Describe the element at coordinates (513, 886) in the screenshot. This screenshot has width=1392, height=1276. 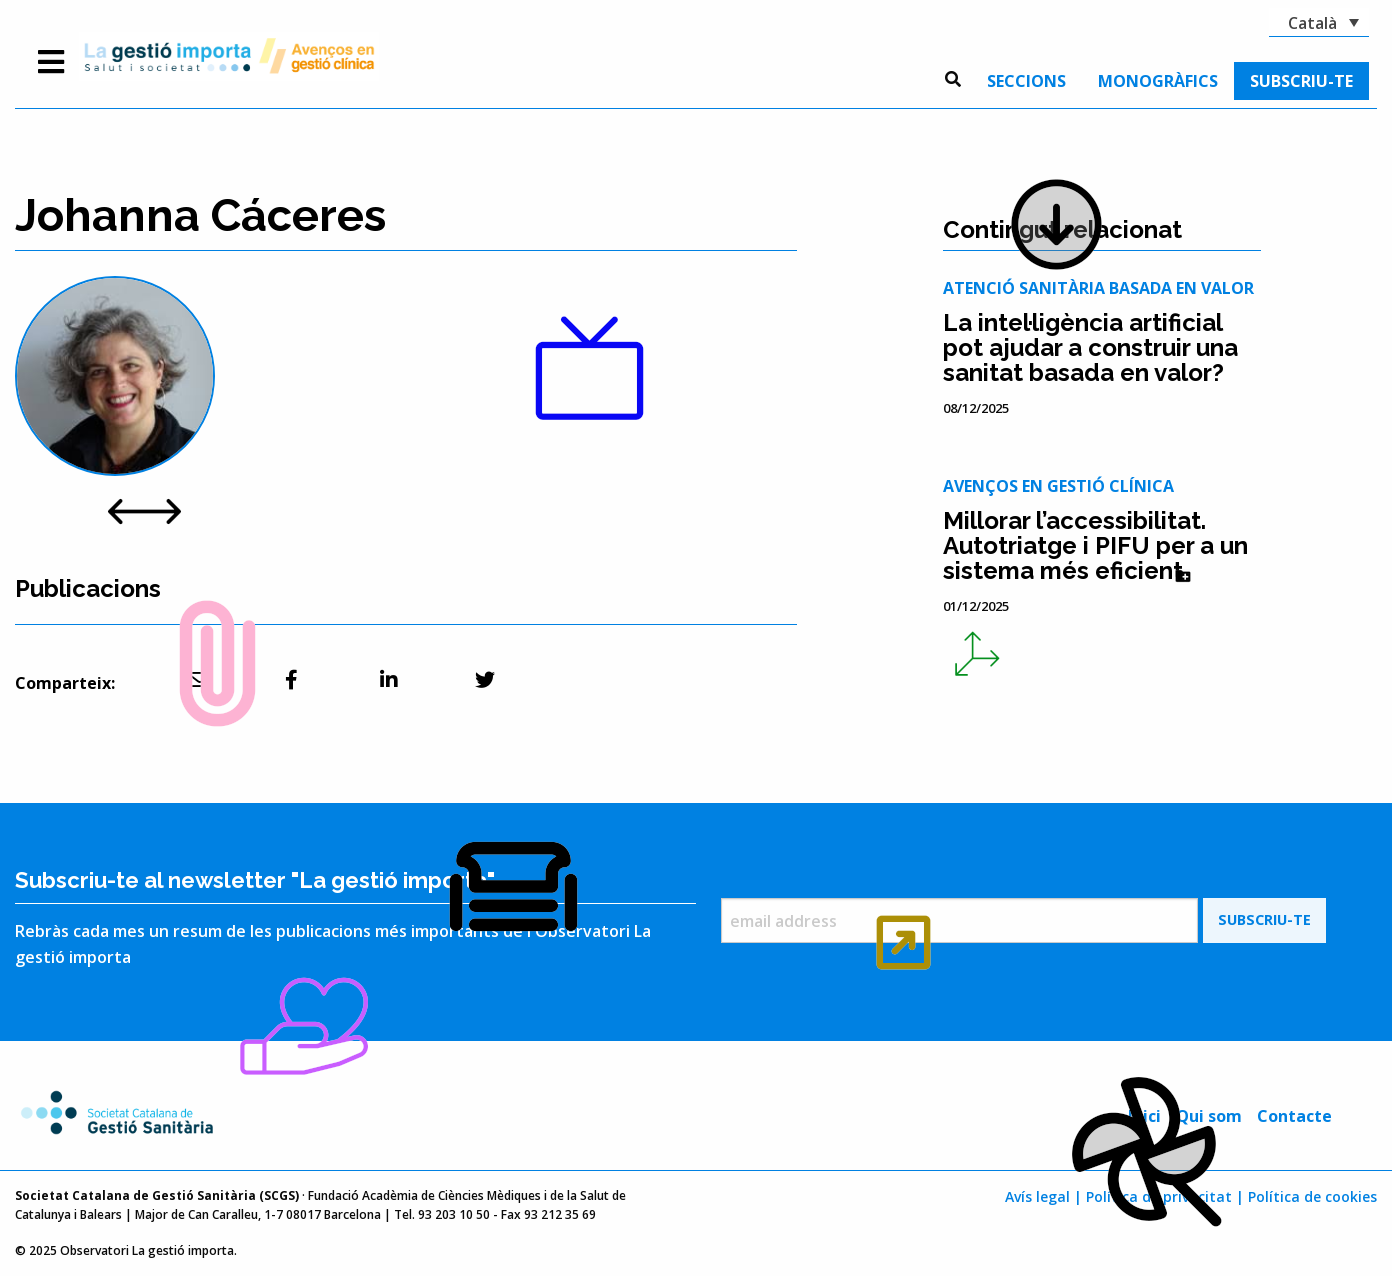
I see `CouchDB database service logo` at that location.